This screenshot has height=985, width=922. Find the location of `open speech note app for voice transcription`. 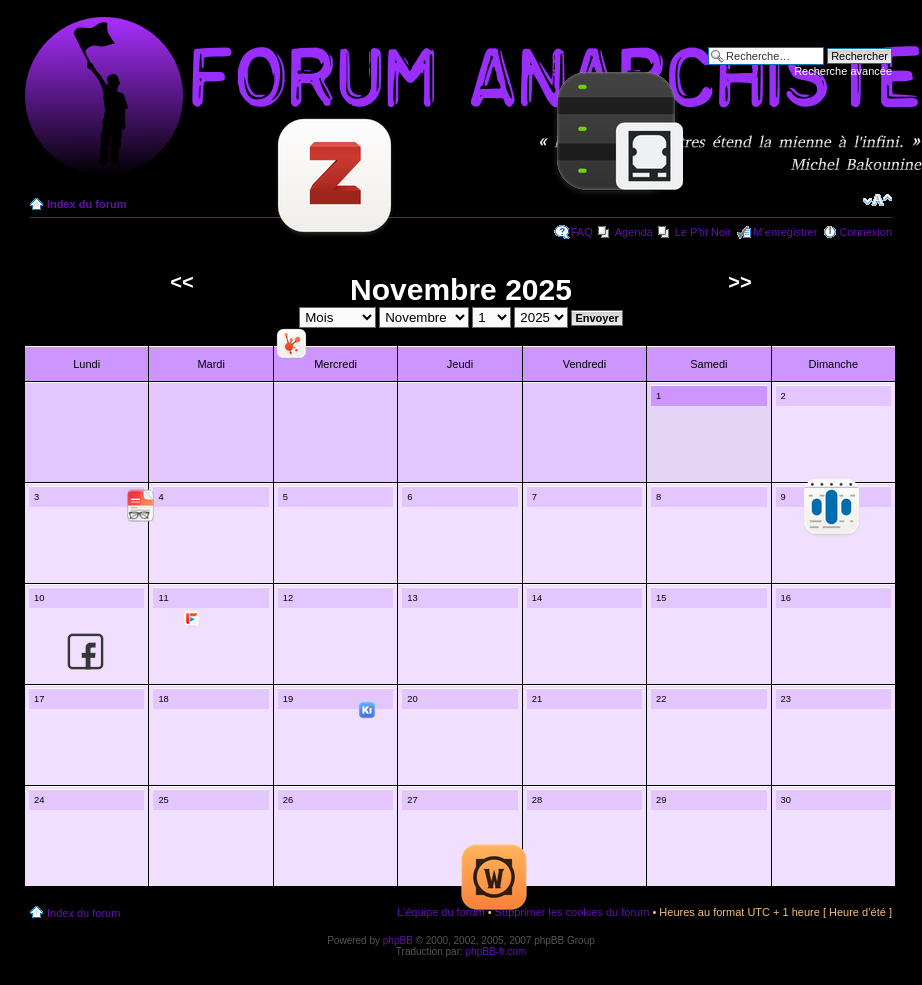

open speech note app for voice transcription is located at coordinates (831, 506).